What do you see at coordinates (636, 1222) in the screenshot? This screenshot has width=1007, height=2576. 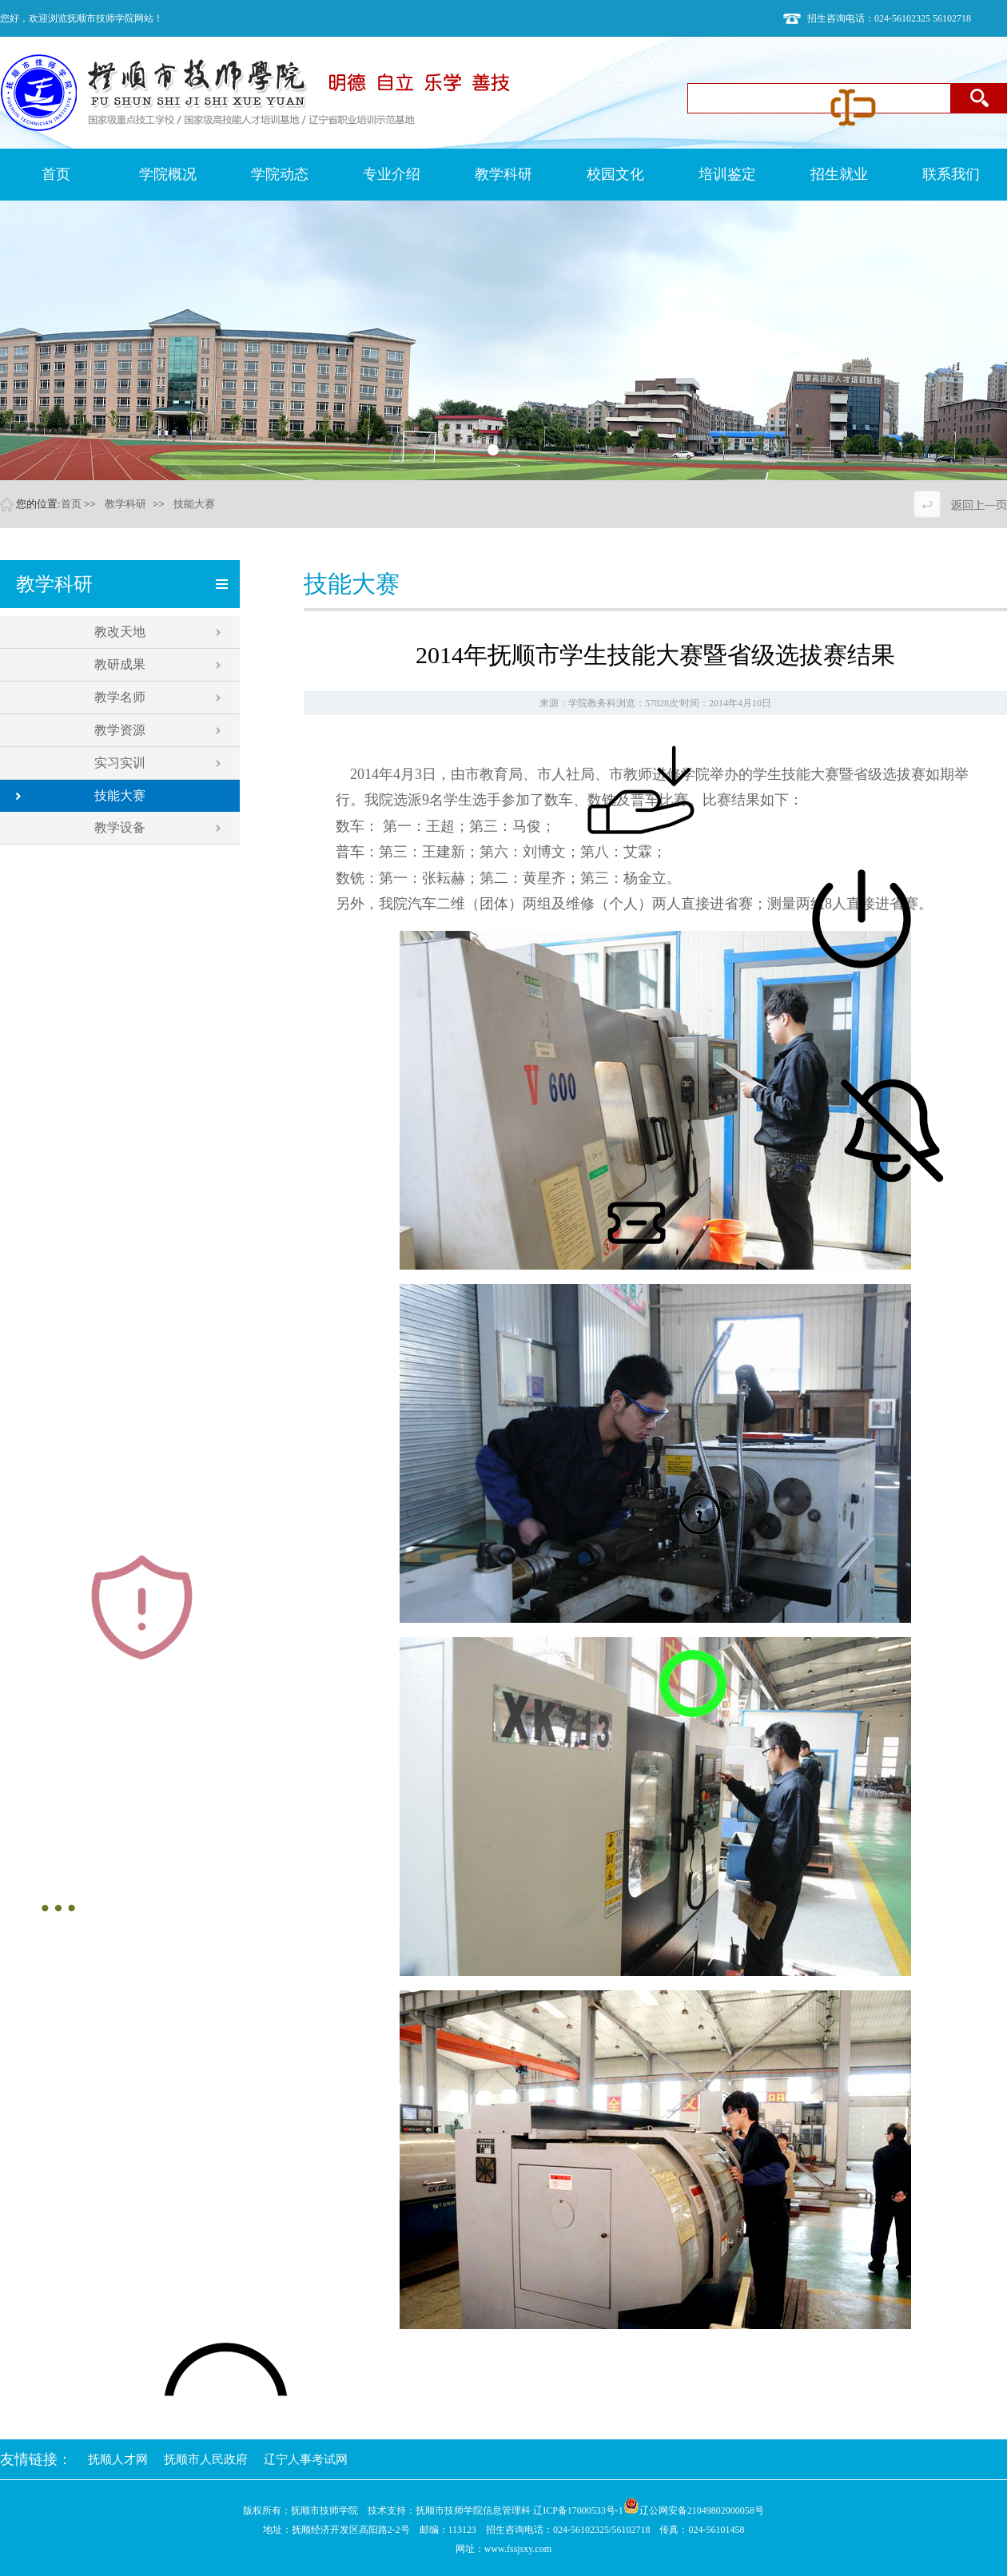 I see `remove a ticket from your collection` at bounding box center [636, 1222].